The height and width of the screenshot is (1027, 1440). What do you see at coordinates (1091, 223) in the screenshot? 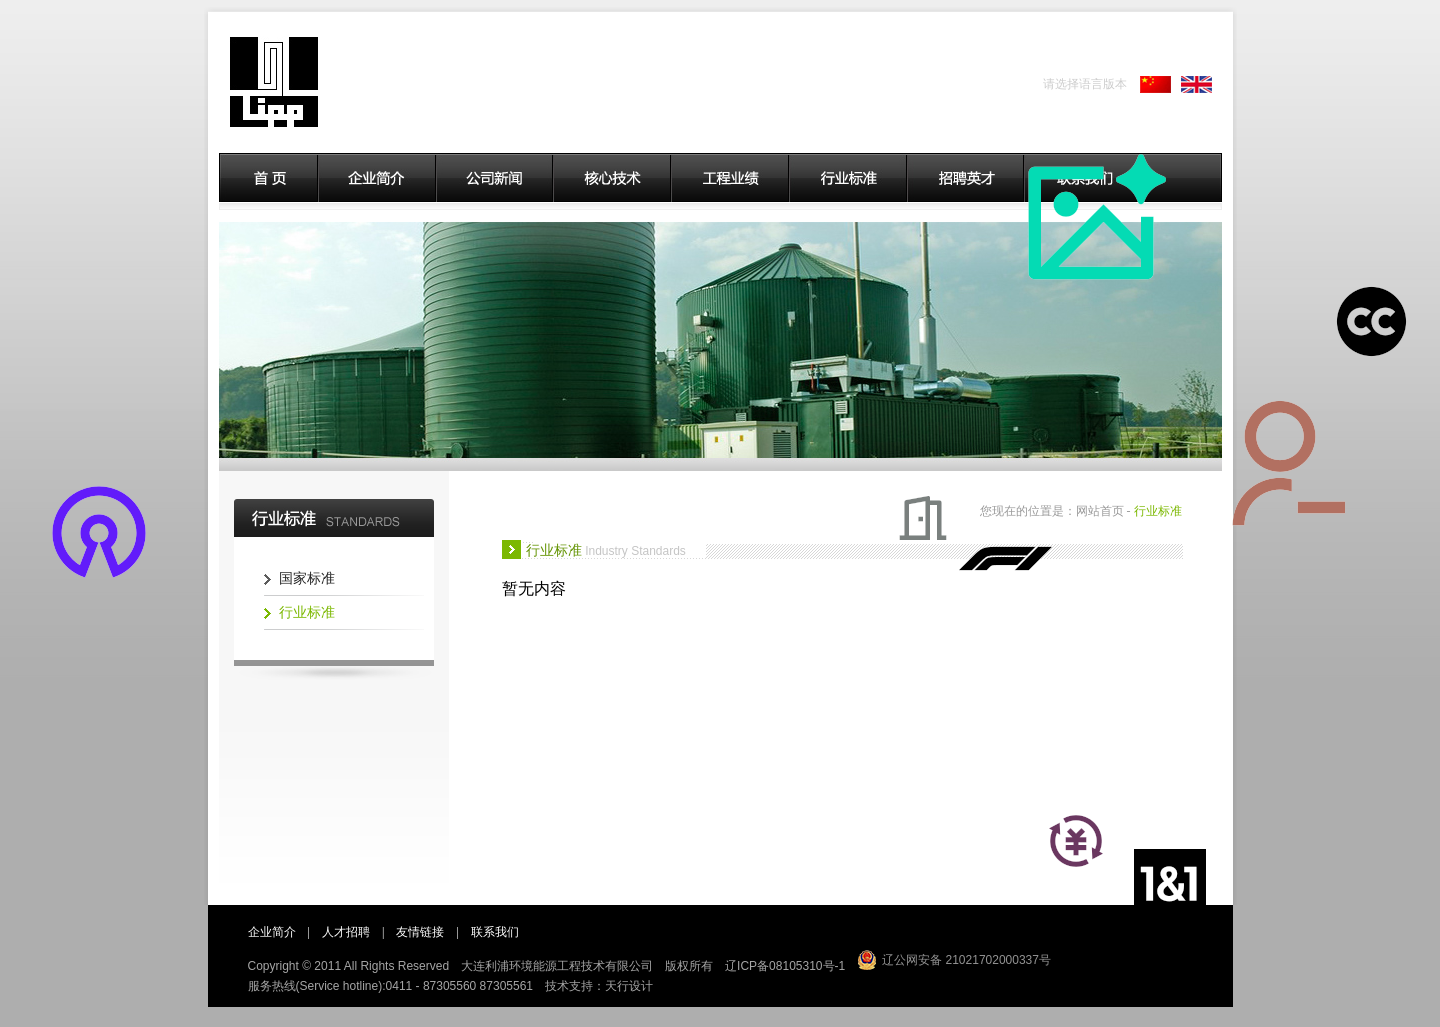
I see `generate or enhance an image using AI` at bounding box center [1091, 223].